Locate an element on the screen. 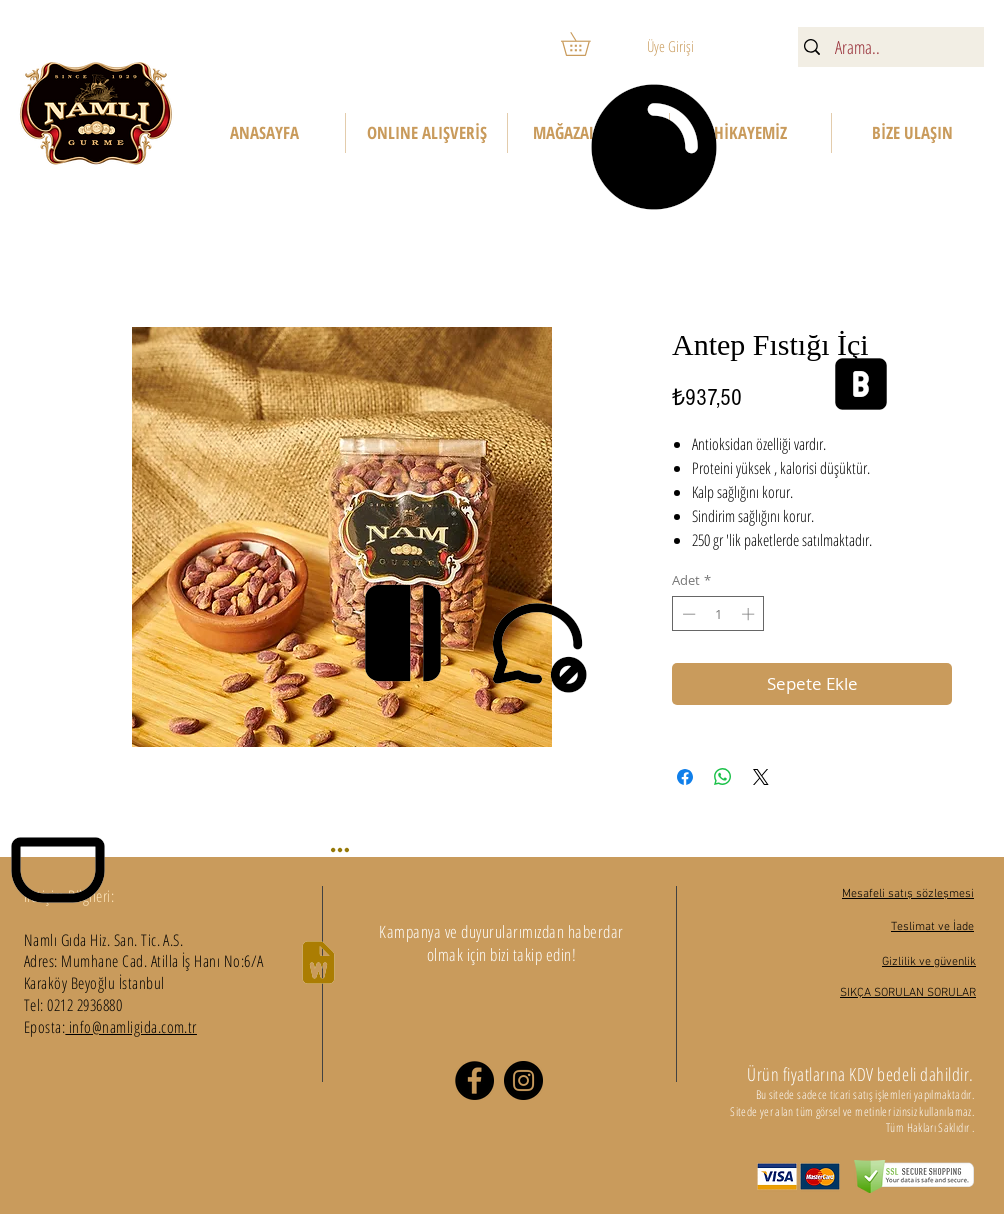  cancel or block a conversation is located at coordinates (537, 643).